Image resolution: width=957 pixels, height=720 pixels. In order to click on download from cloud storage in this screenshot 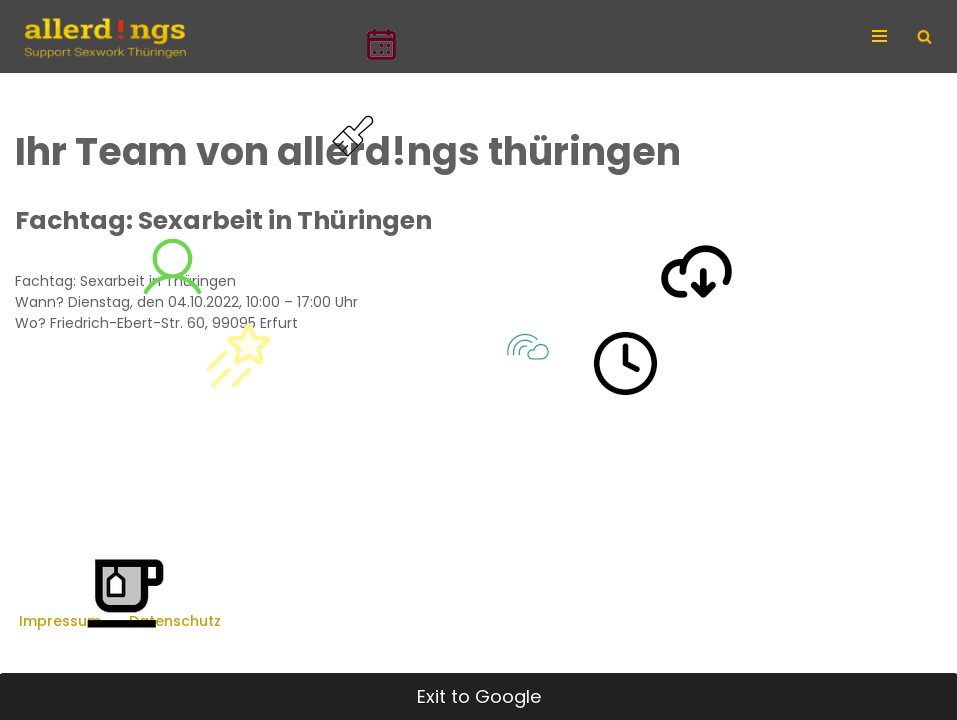, I will do `click(696, 271)`.